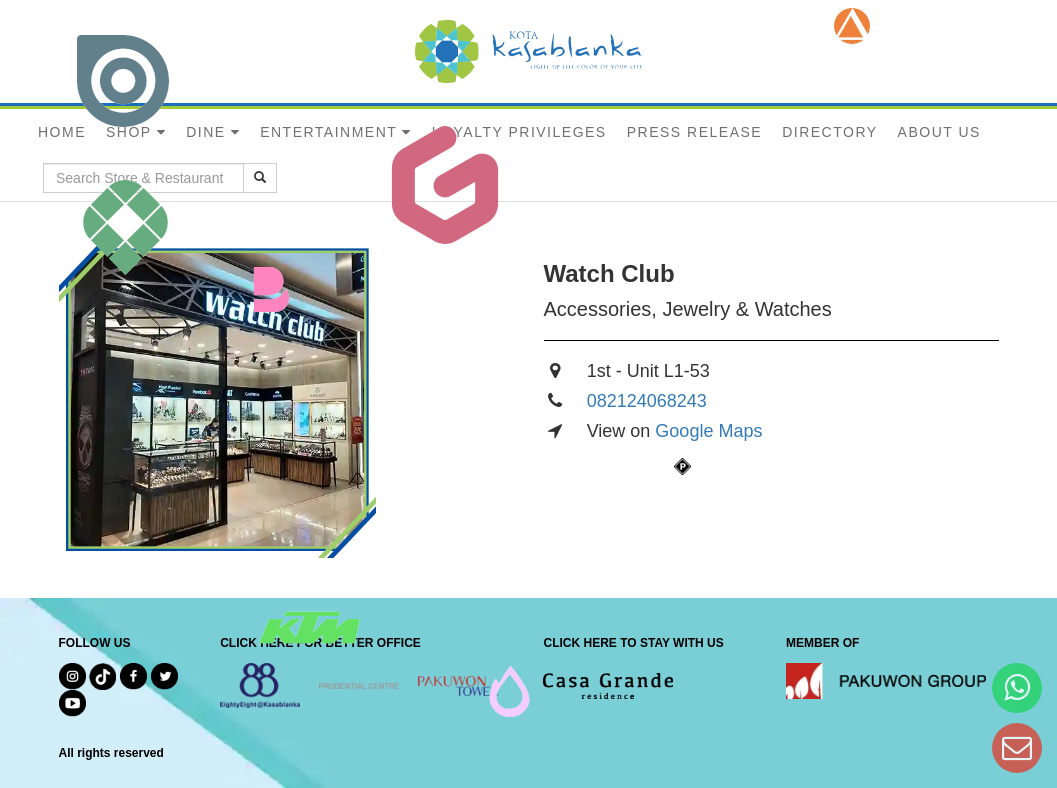 The image size is (1057, 788). Describe the element at coordinates (125, 227) in the screenshot. I see `MapTiler company logo` at that location.